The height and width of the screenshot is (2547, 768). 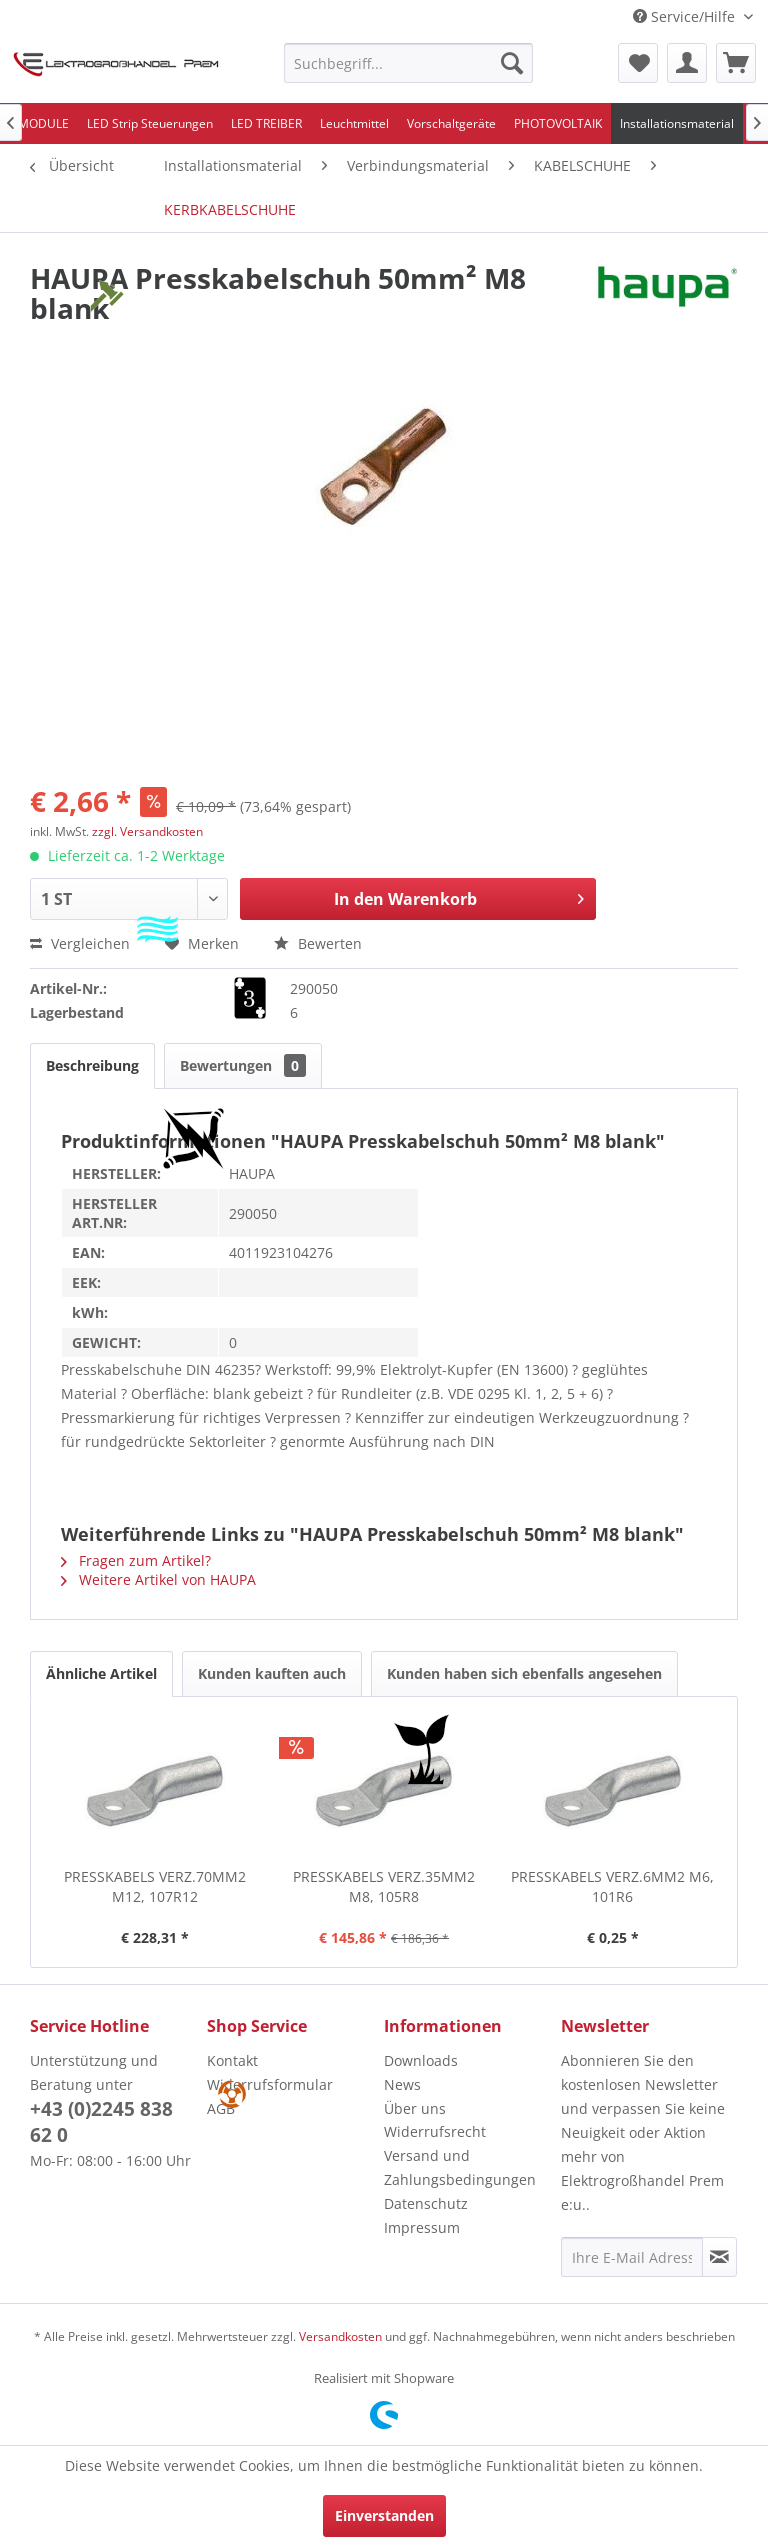 What do you see at coordinates (108, 297) in the screenshot?
I see `access building or crafting tools` at bounding box center [108, 297].